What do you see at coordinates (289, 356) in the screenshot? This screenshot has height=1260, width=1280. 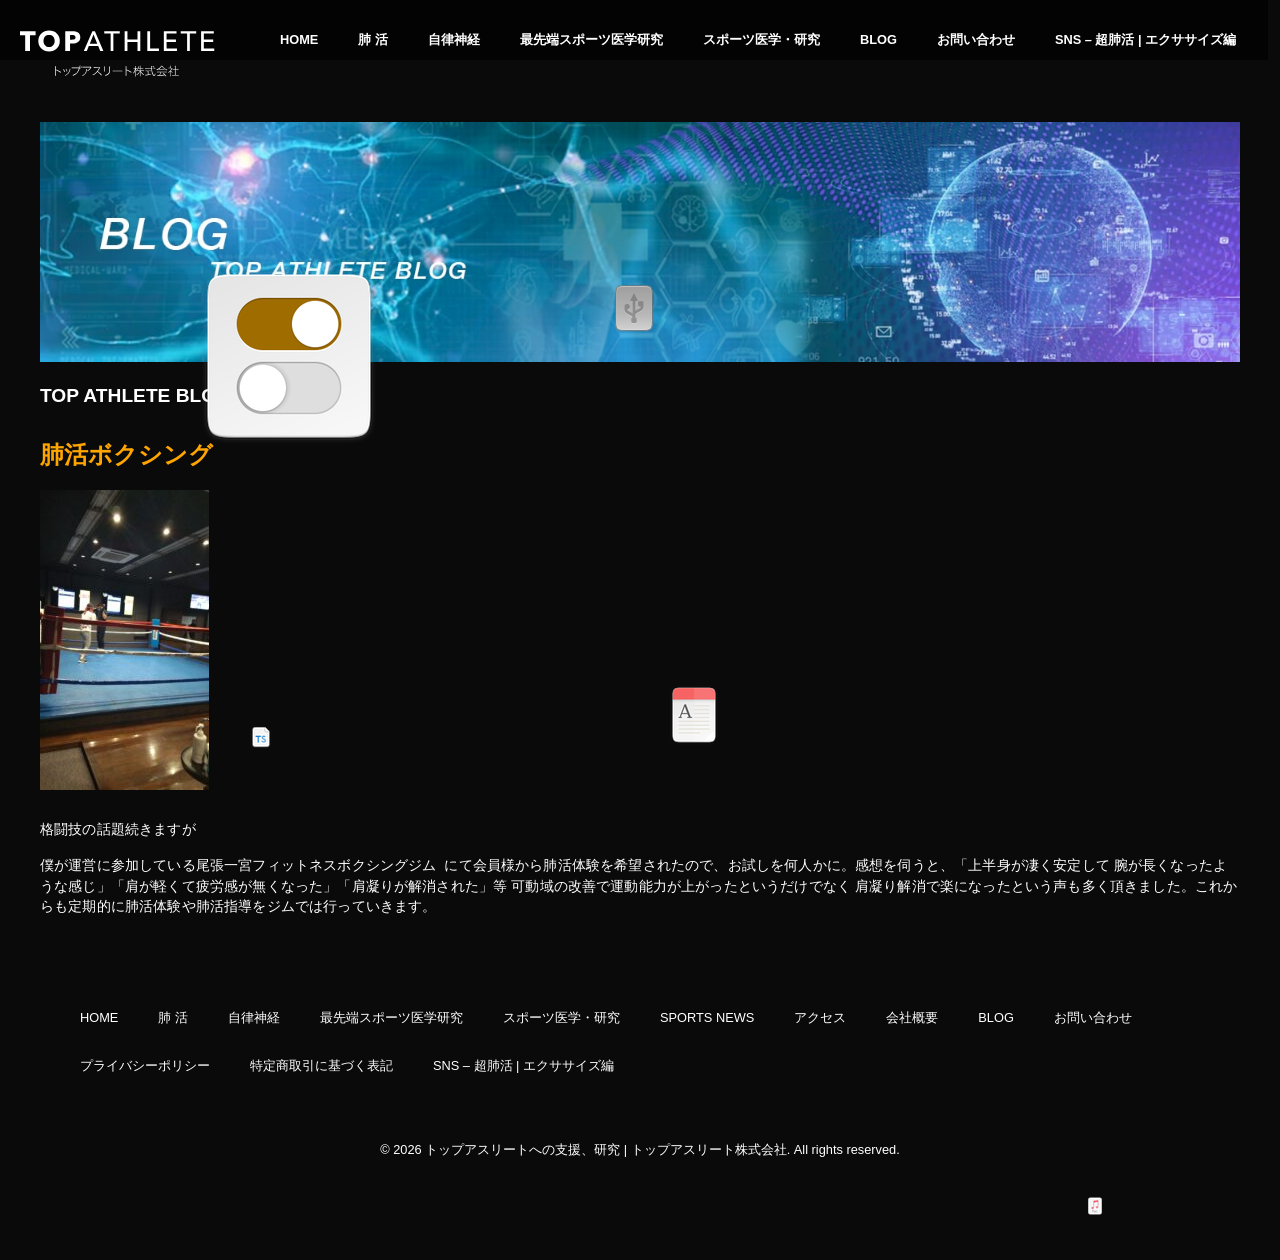 I see `open system settings or preferences` at bounding box center [289, 356].